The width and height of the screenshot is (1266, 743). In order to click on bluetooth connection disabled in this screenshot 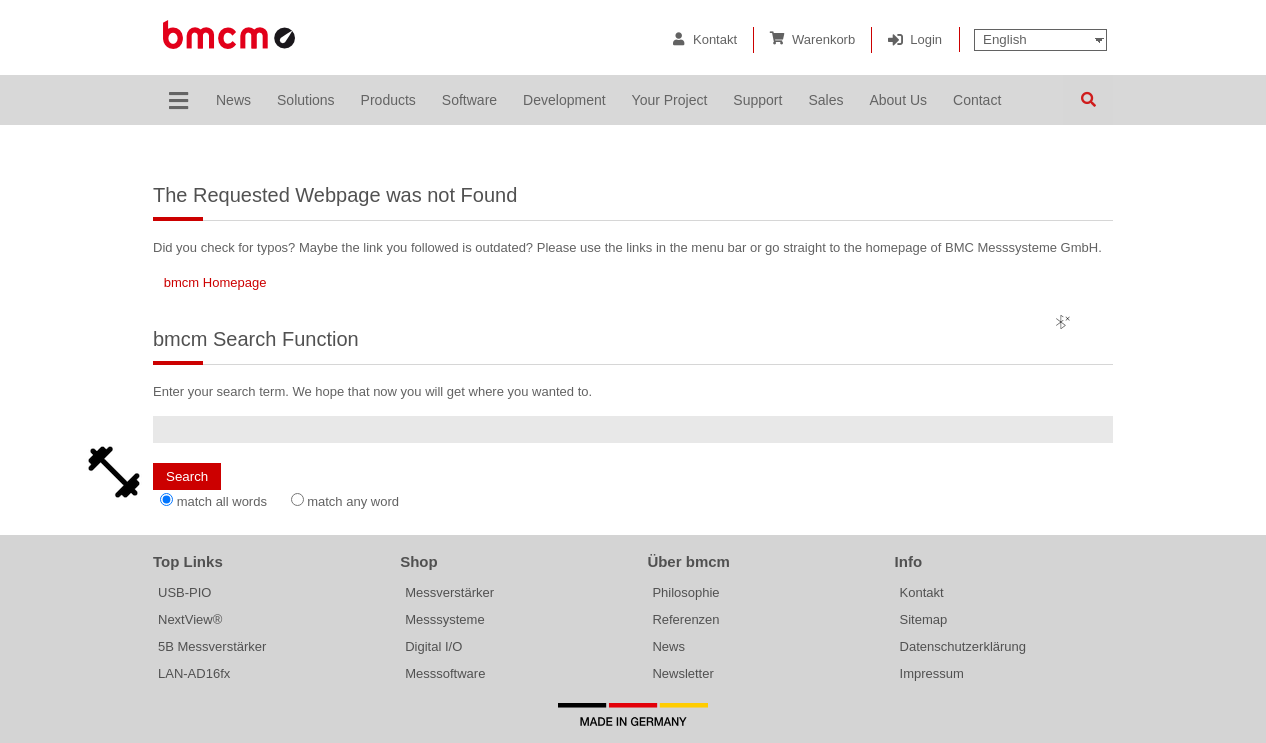, I will do `click(1062, 322)`.